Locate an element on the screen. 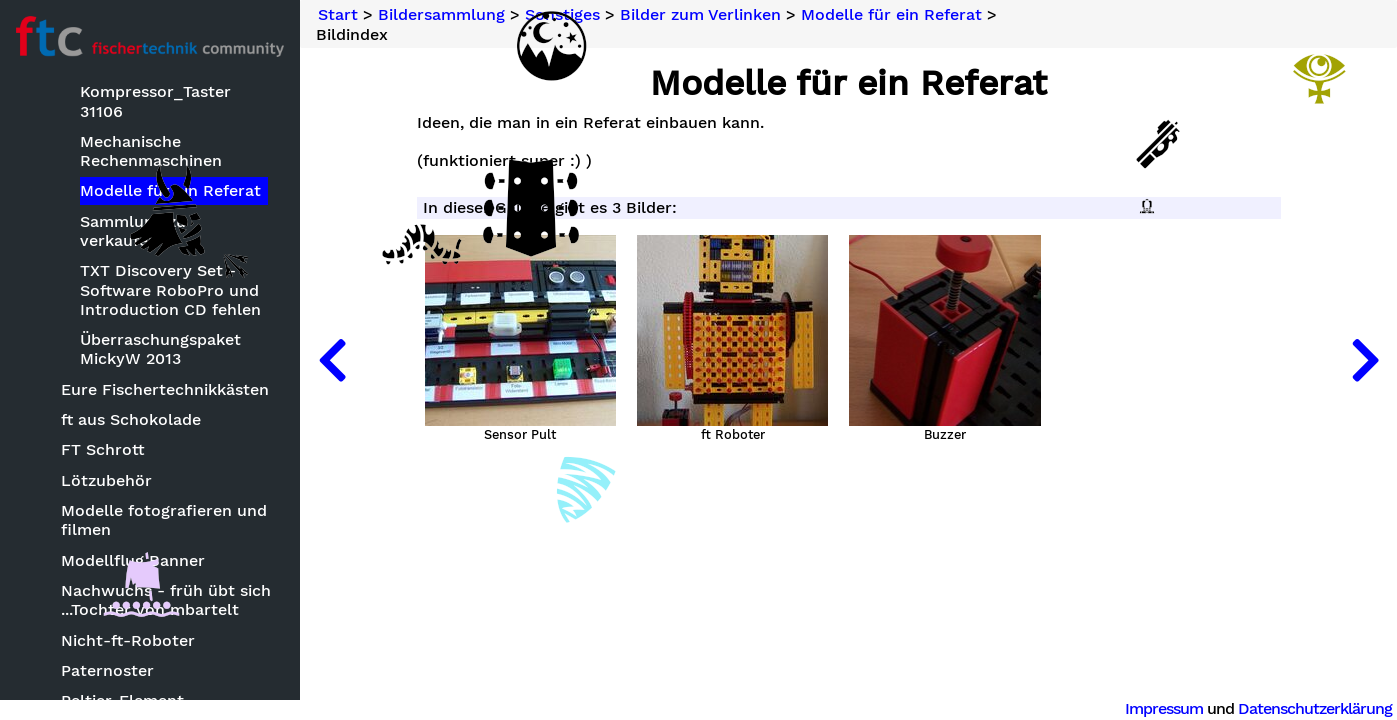 The image size is (1397, 720). activate multi-shot or spread attack ability is located at coordinates (236, 266).